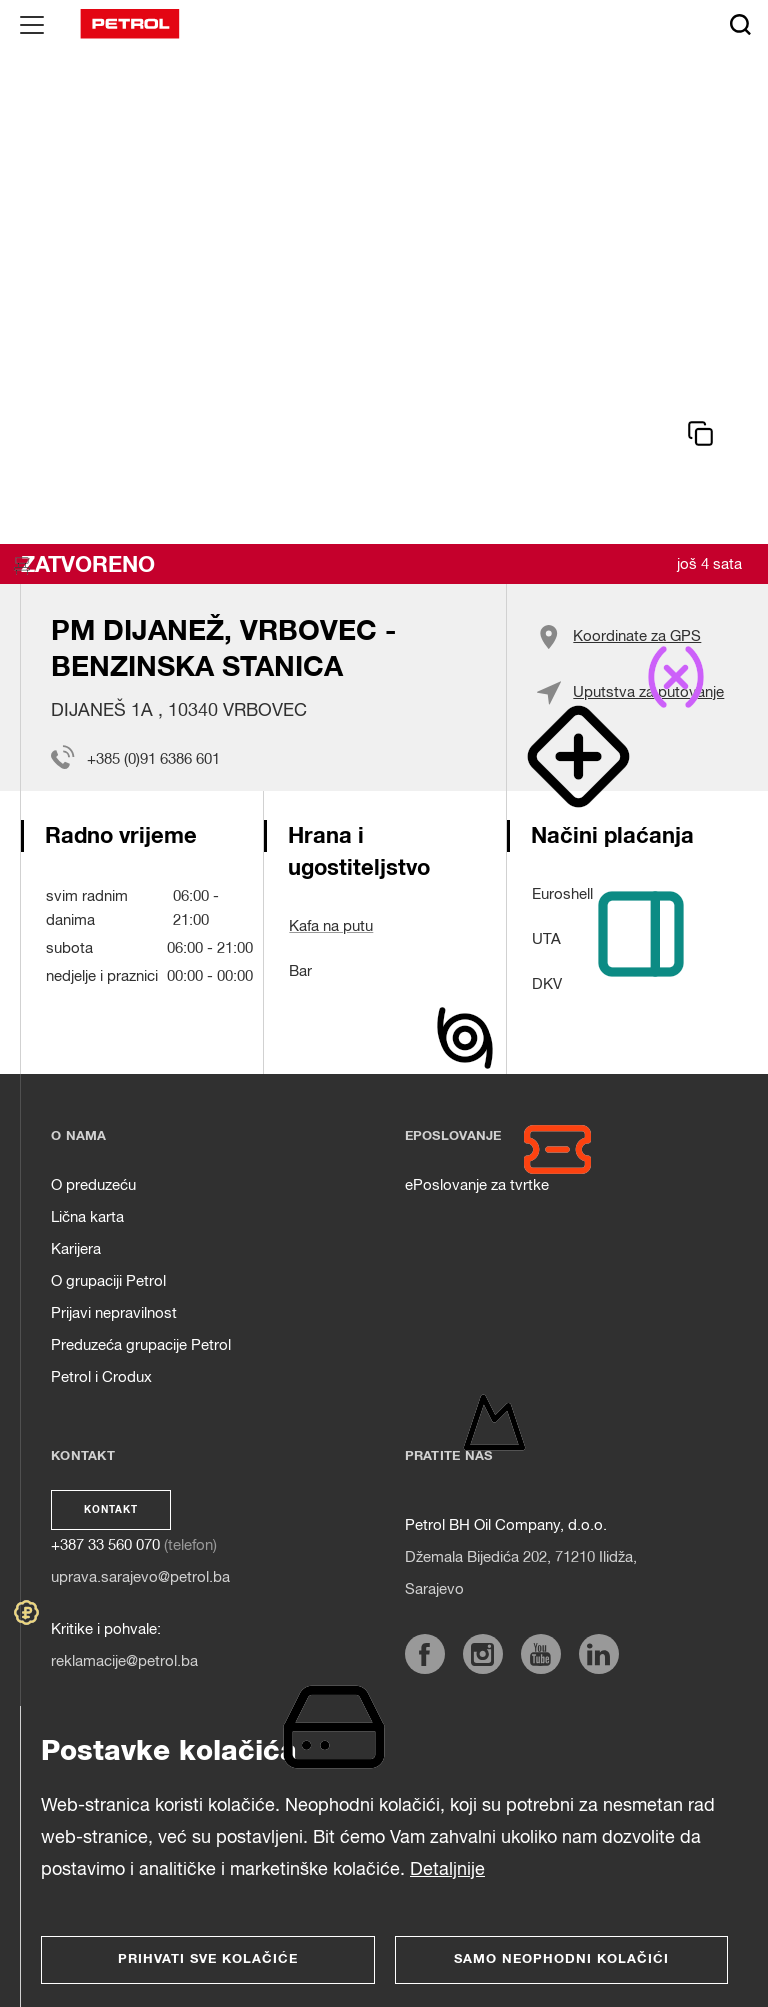 The height and width of the screenshot is (2007, 768). What do you see at coordinates (676, 677) in the screenshot?
I see `represents a variable or dynamic value in code` at bounding box center [676, 677].